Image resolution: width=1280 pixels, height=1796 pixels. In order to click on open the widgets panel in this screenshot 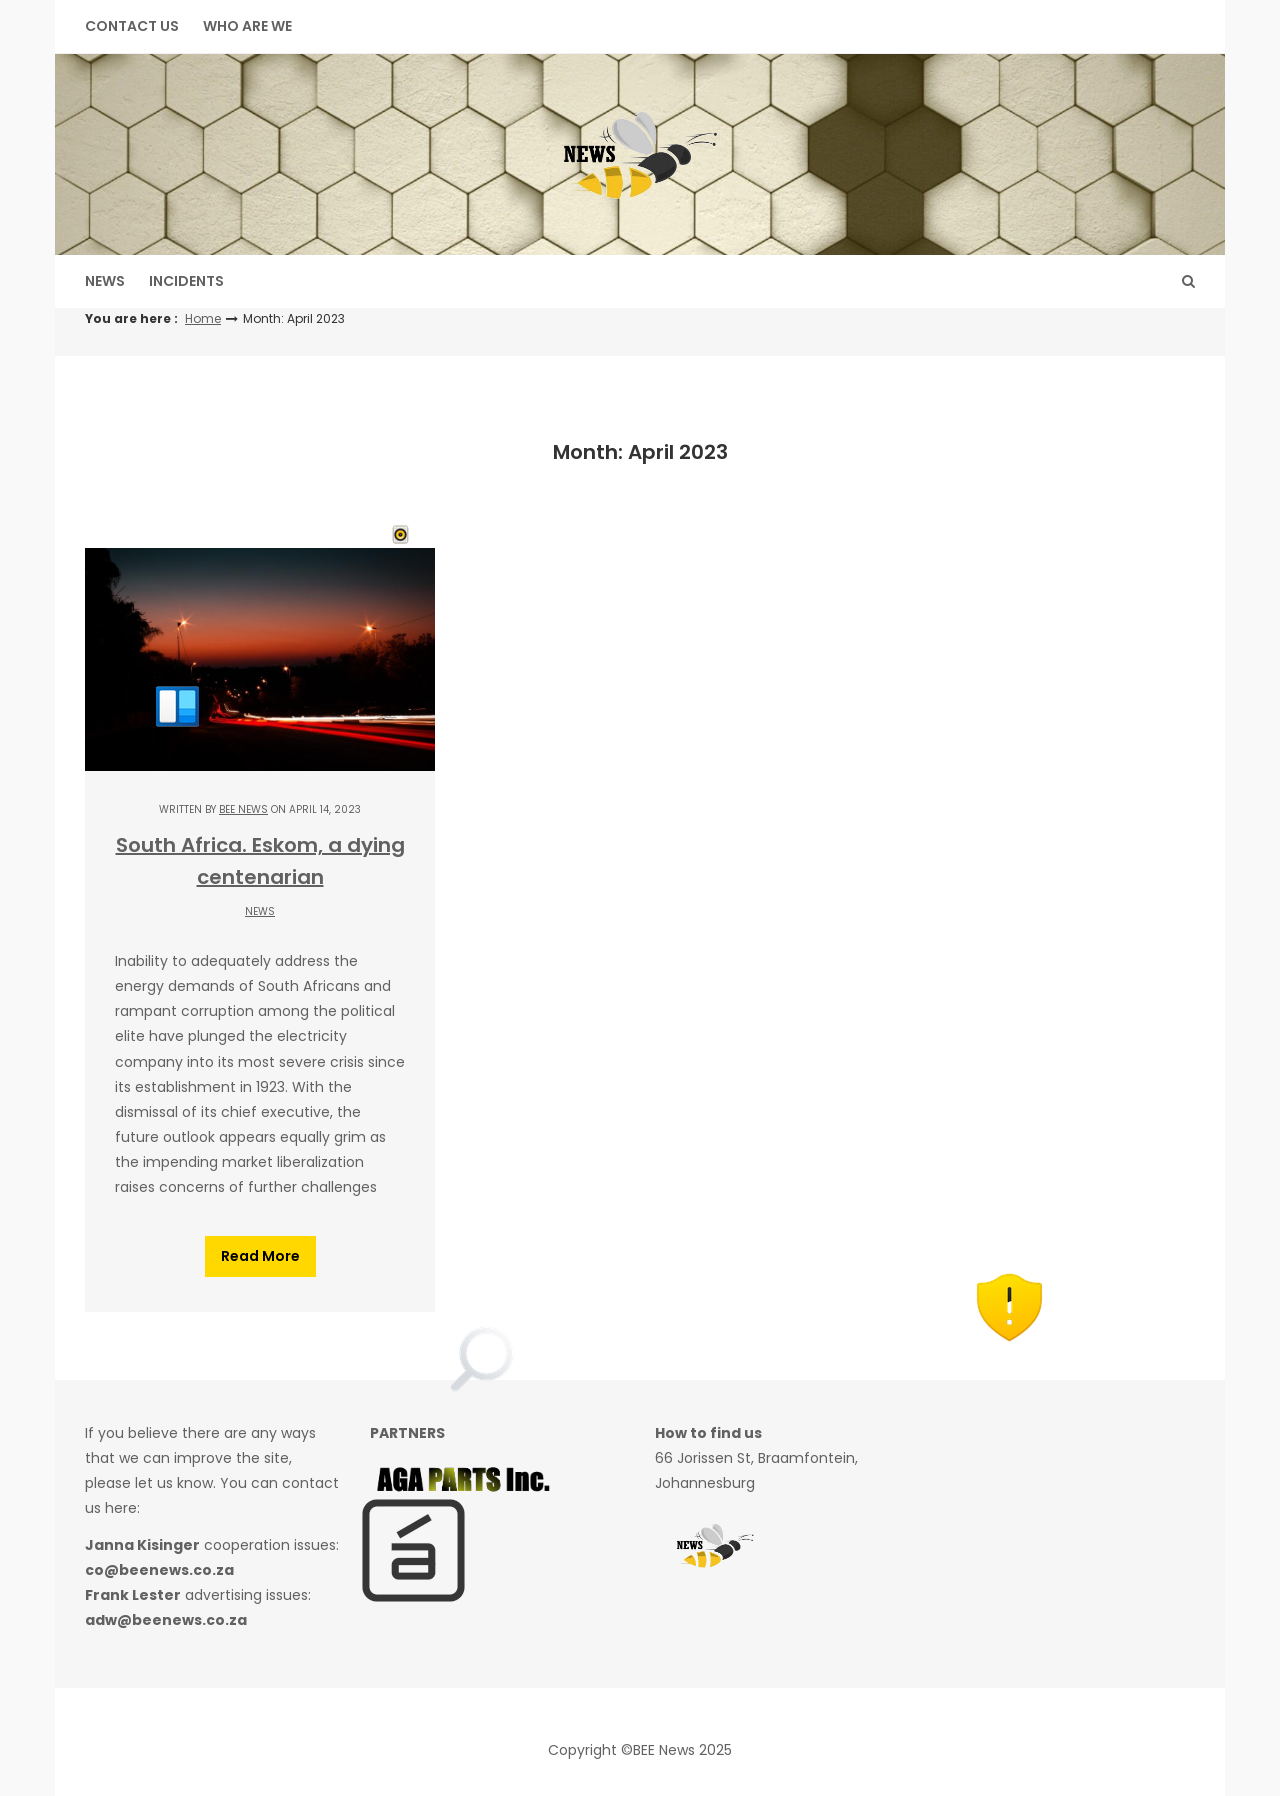, I will do `click(177, 706)`.